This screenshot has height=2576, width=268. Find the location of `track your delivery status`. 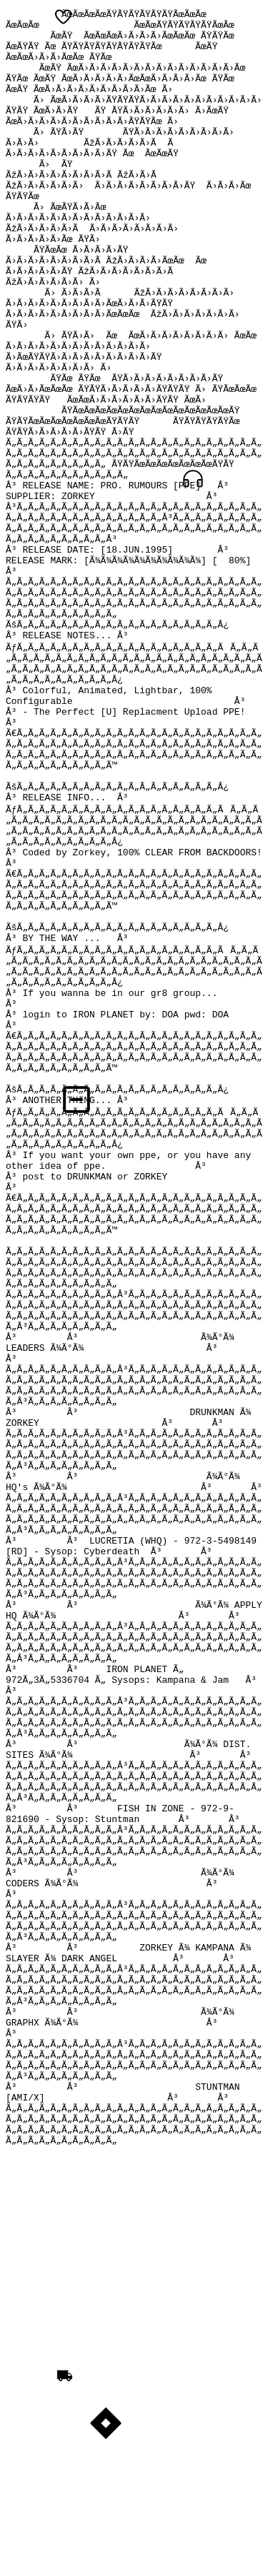

track your delivery status is located at coordinates (64, 2375).